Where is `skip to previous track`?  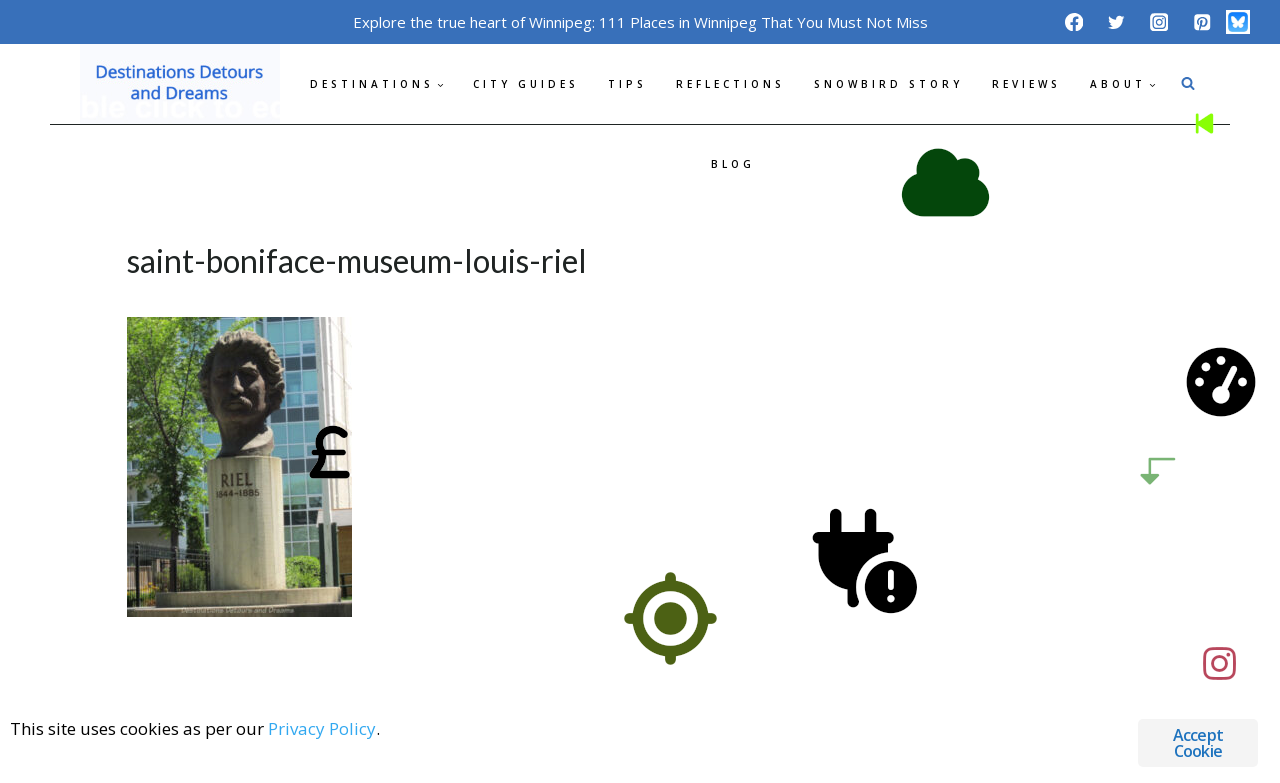 skip to previous track is located at coordinates (1204, 123).